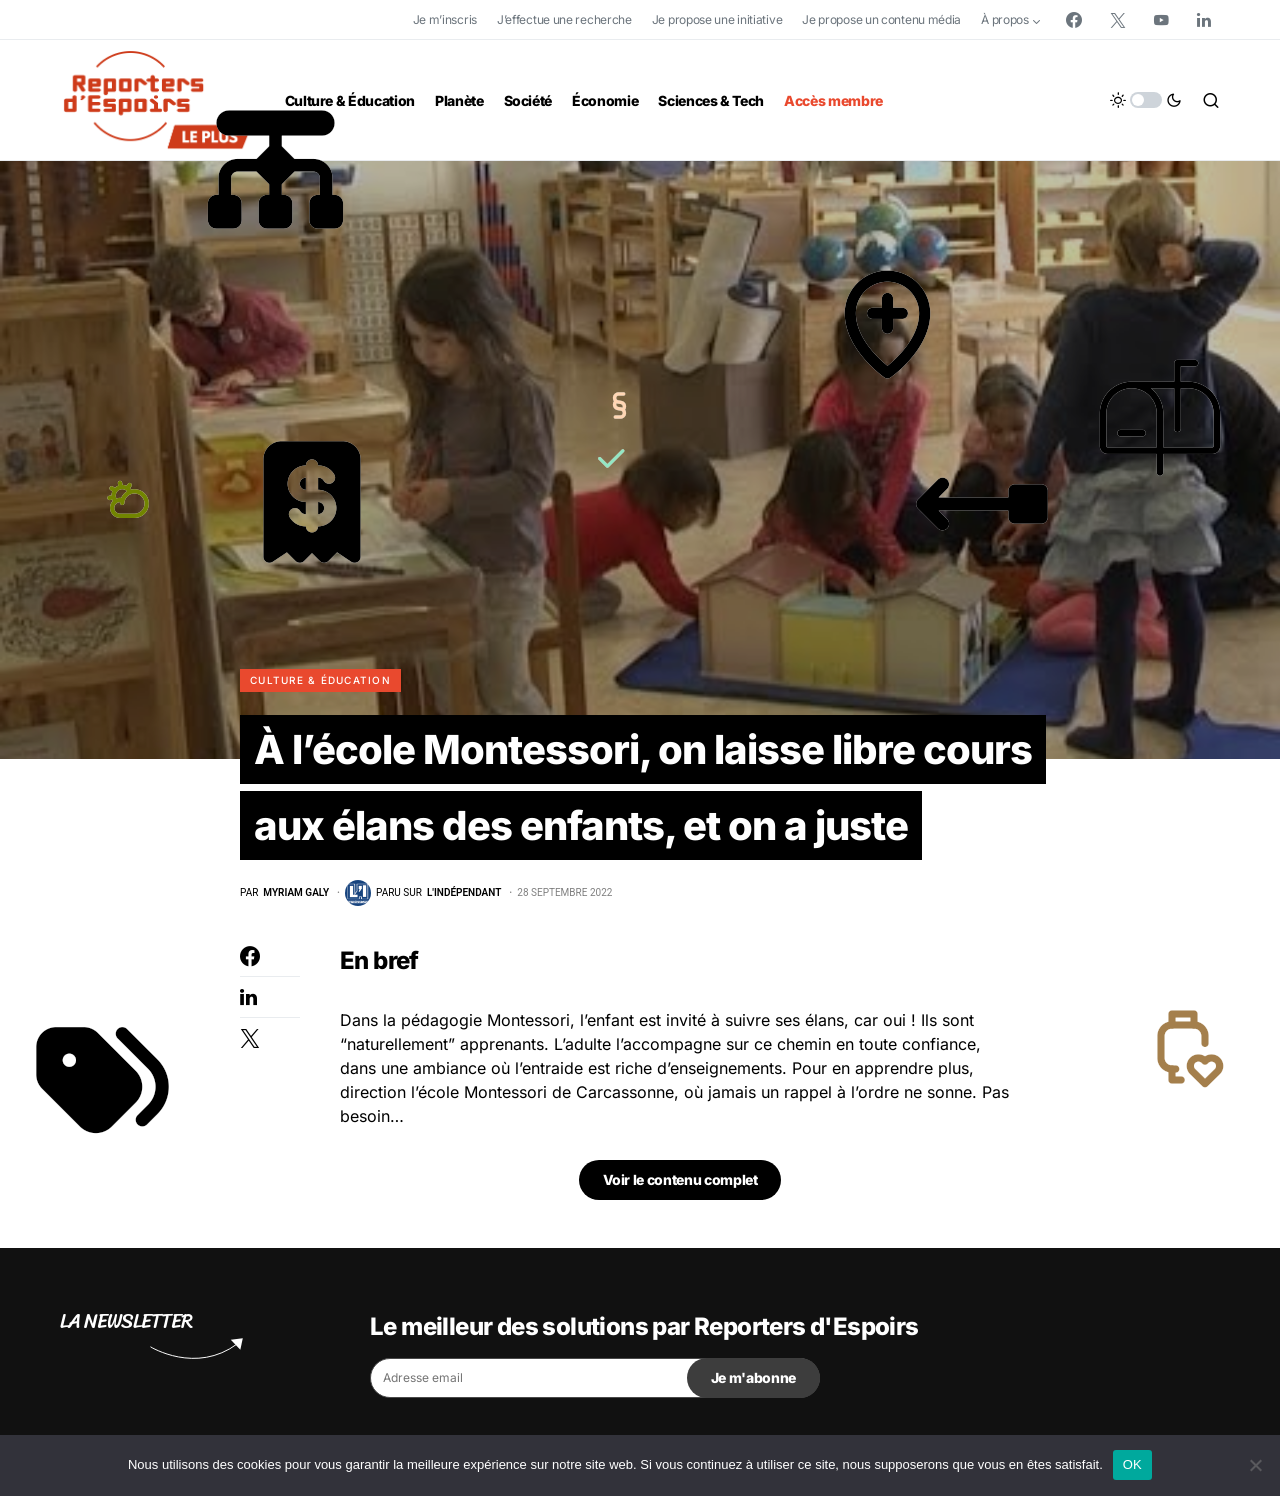  Describe the element at coordinates (619, 405) in the screenshot. I see `indicates a section or paragraph marker` at that location.